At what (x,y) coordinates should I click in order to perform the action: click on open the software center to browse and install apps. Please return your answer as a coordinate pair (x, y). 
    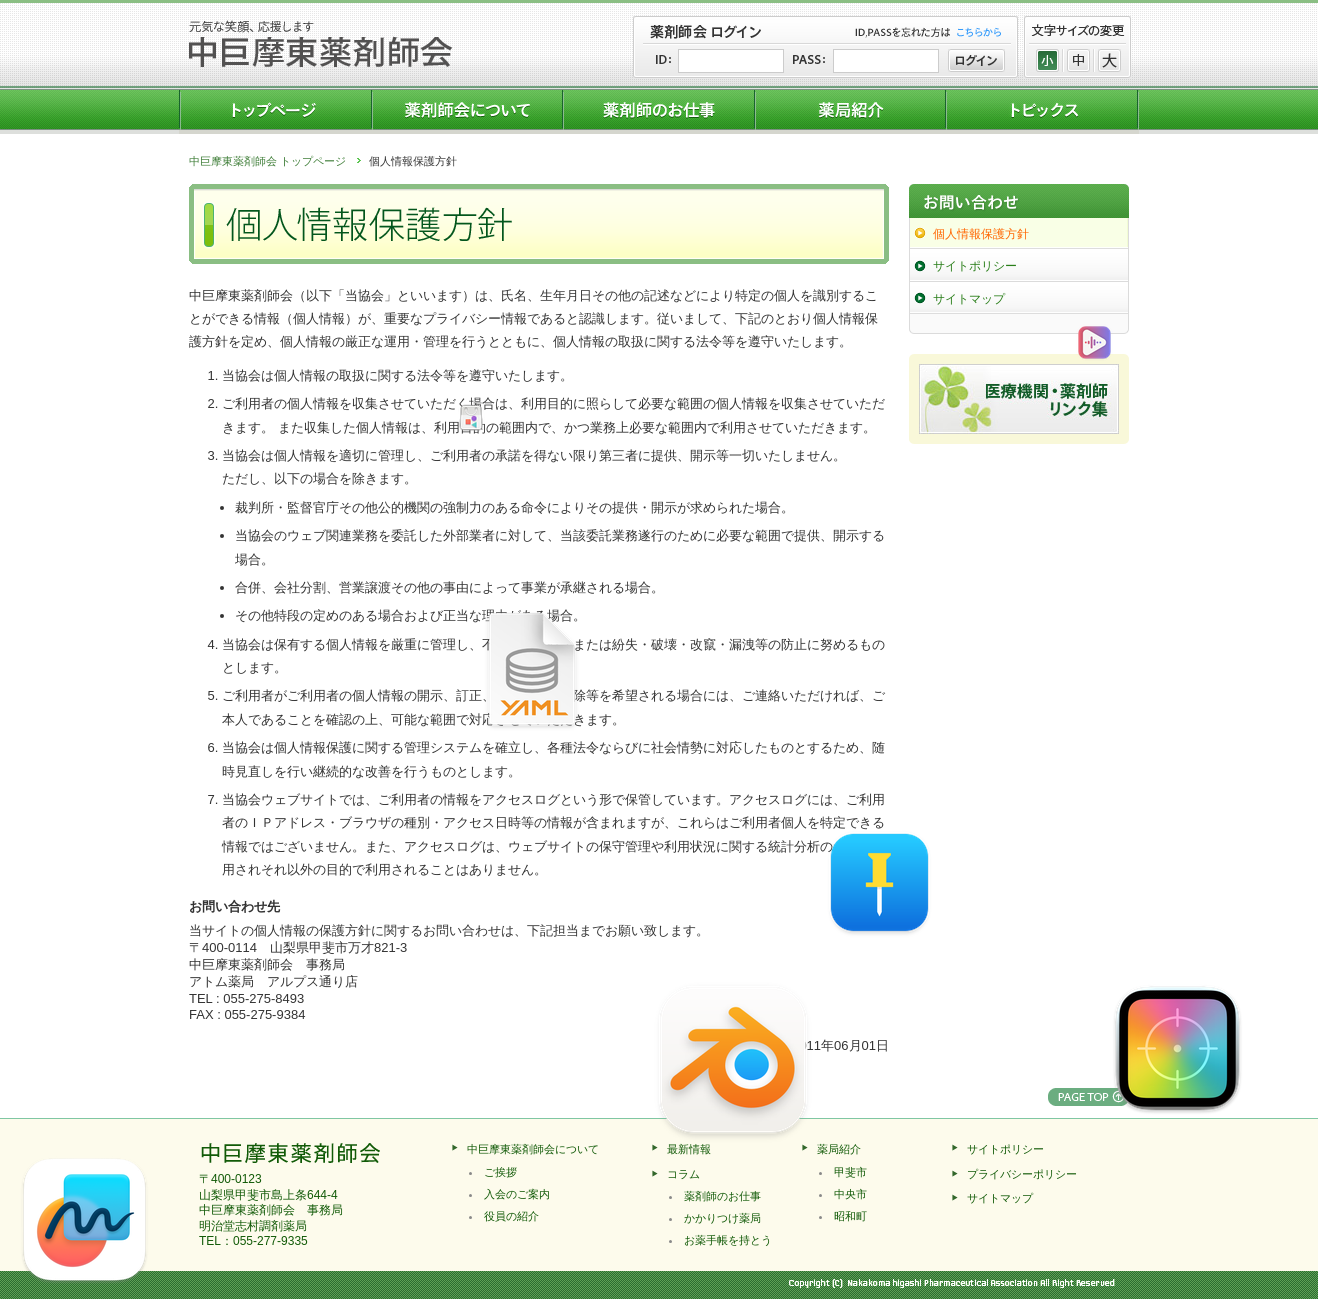
    Looking at the image, I should click on (471, 417).